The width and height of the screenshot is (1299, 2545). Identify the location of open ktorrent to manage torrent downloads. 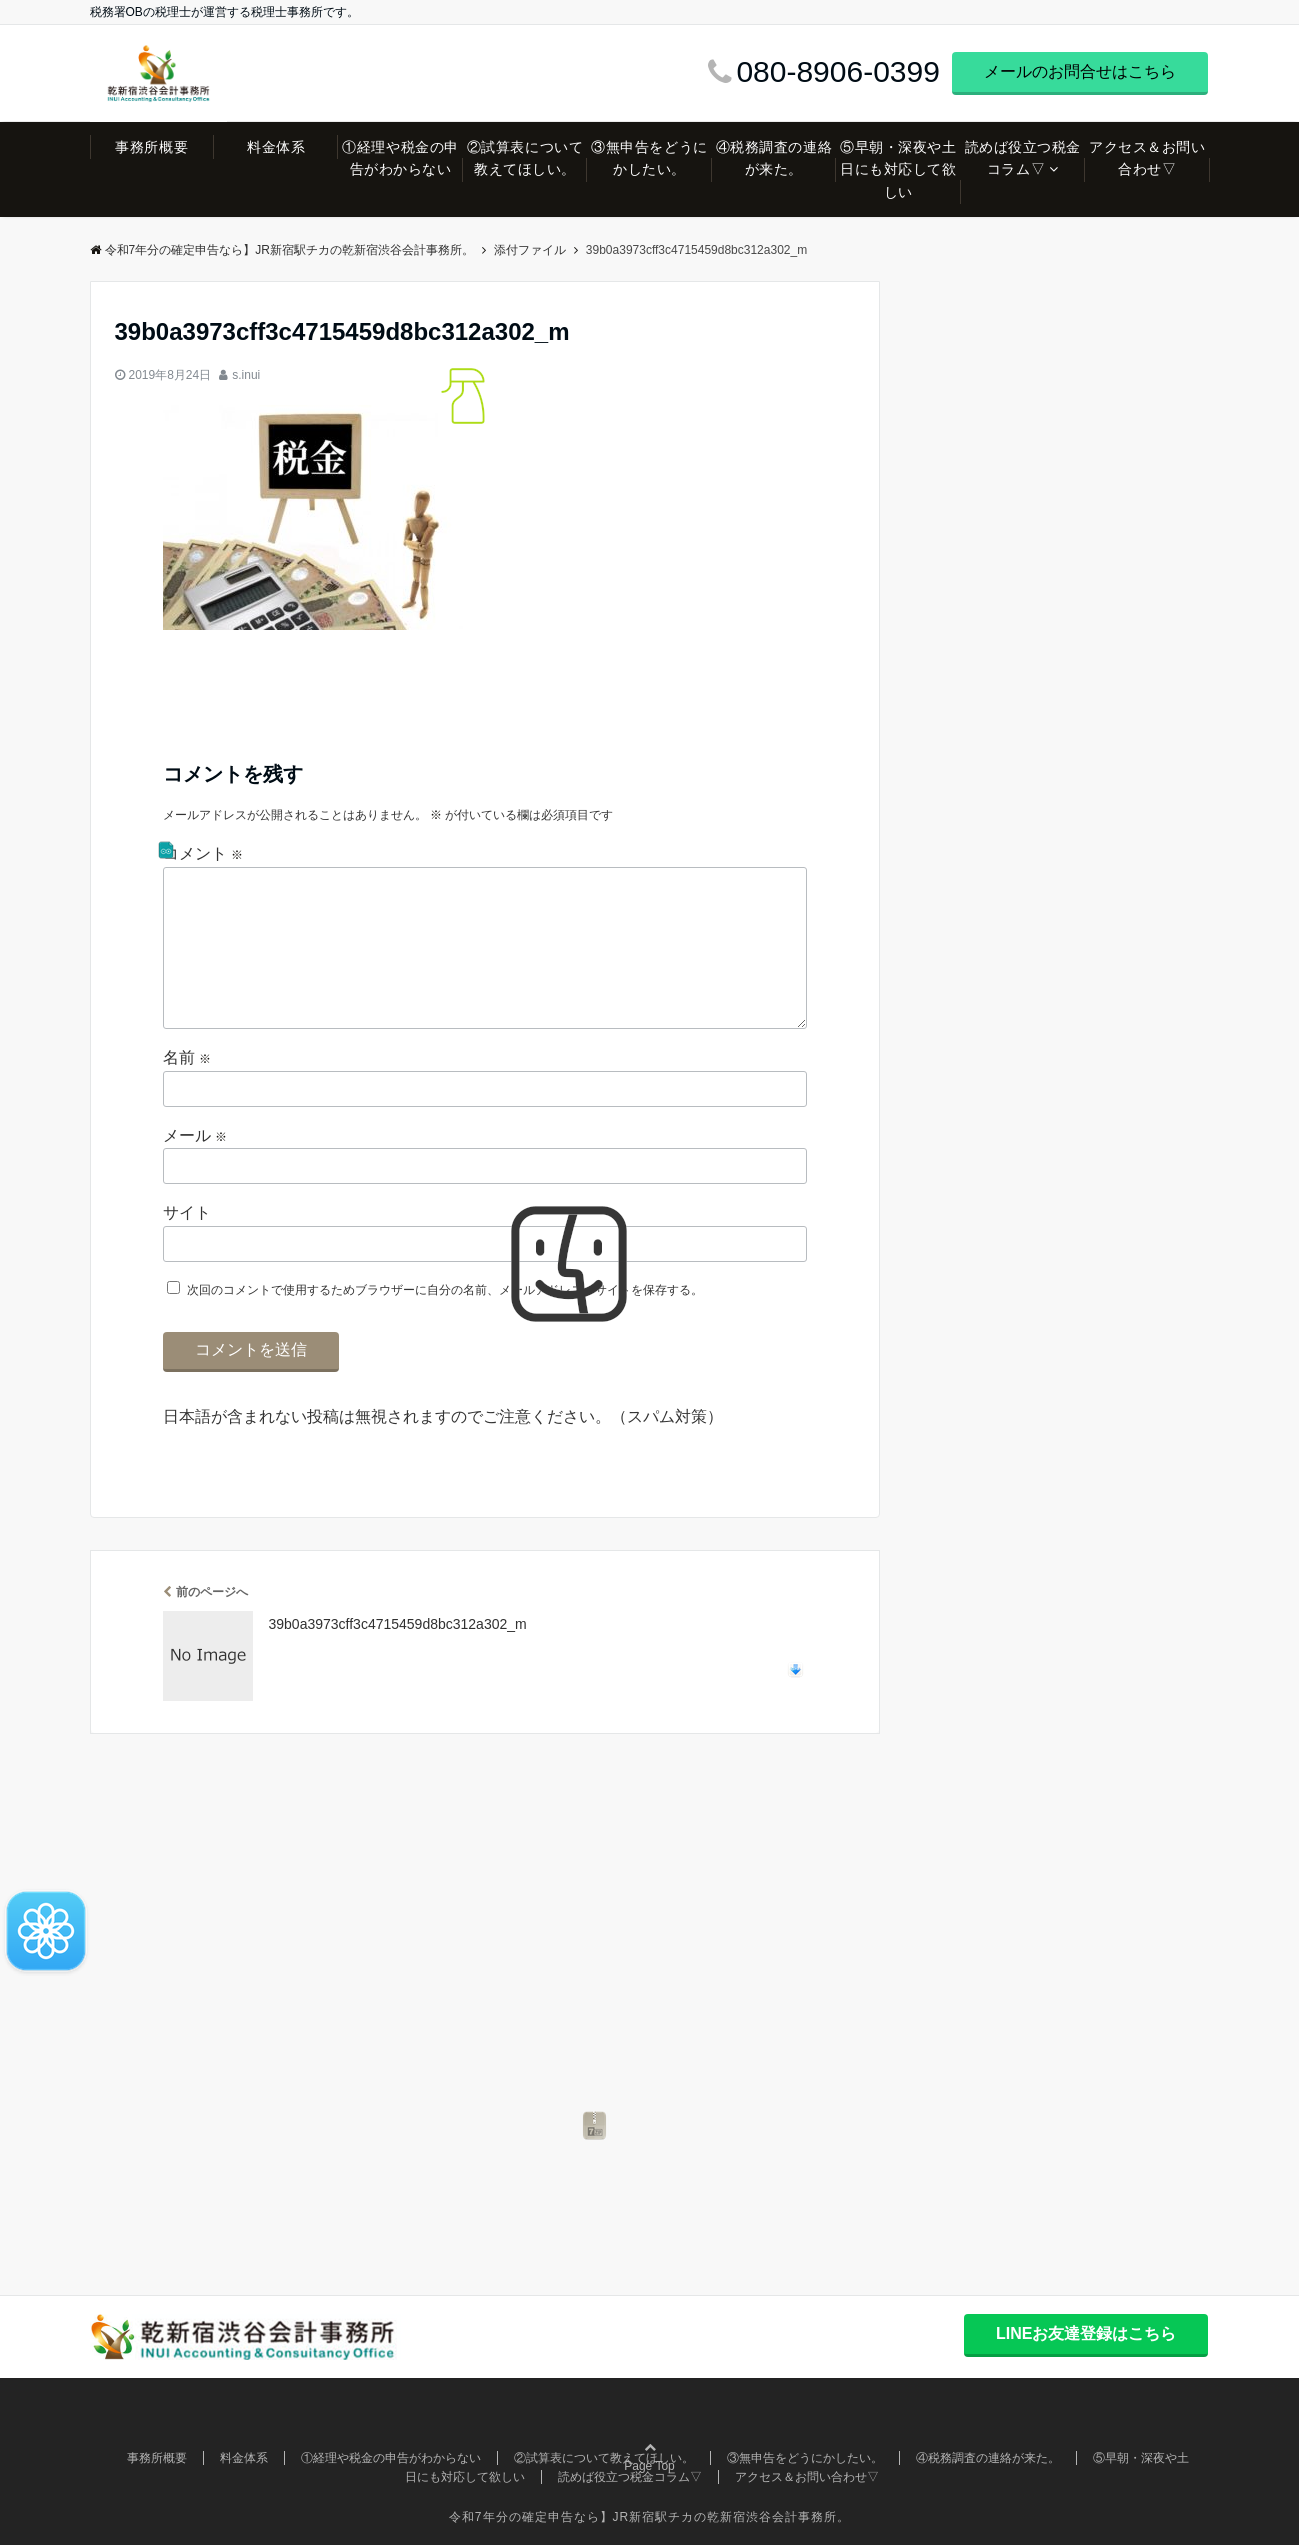
(795, 1669).